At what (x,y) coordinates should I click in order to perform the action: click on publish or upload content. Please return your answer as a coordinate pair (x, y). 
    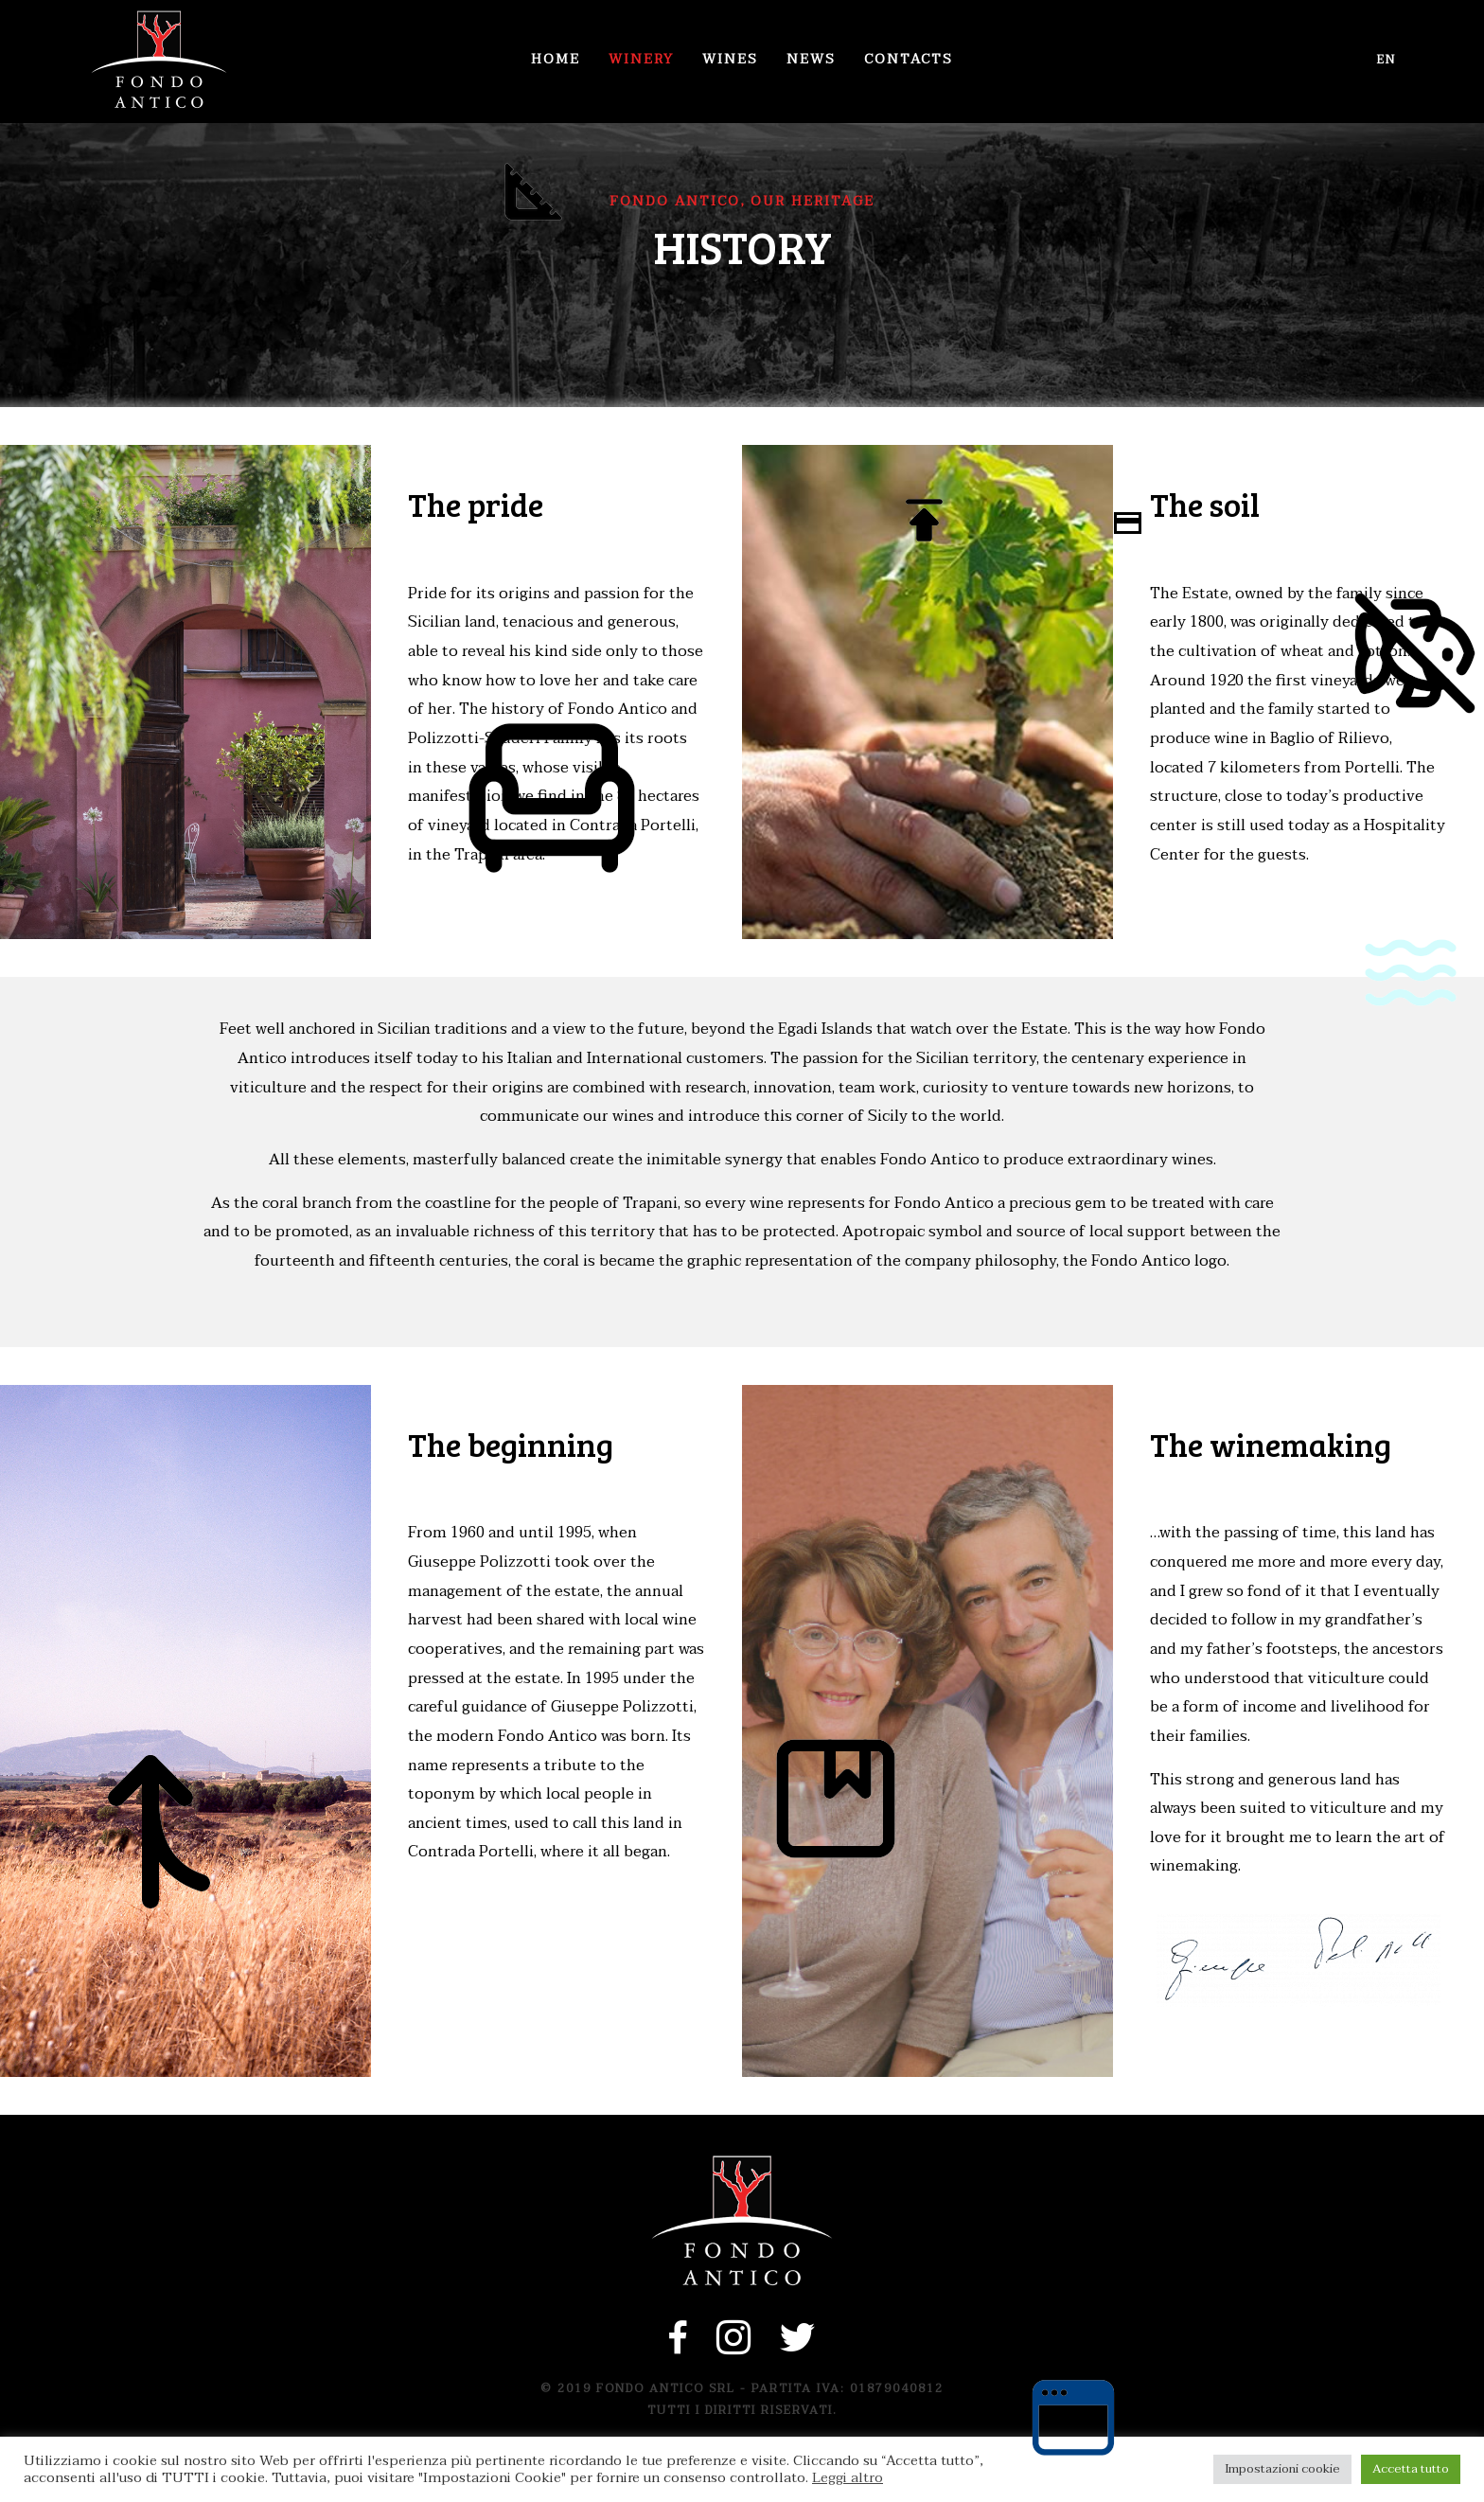
    Looking at the image, I should click on (924, 520).